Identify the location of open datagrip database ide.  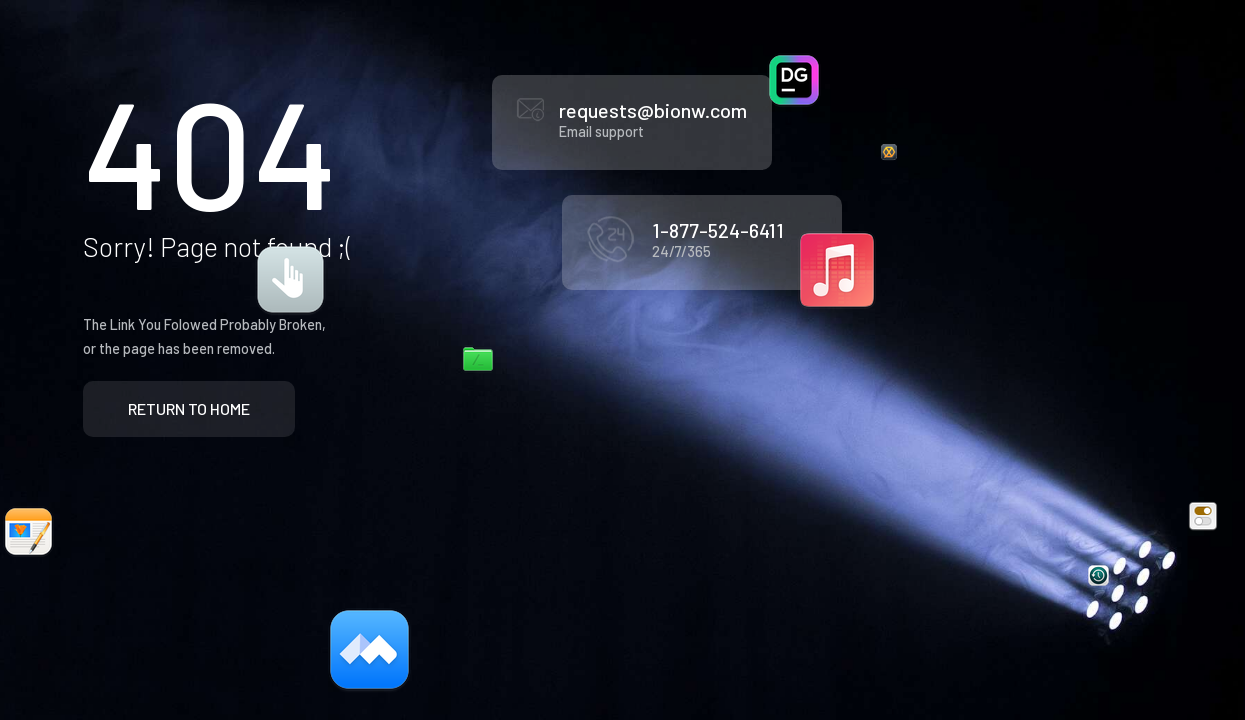
(794, 80).